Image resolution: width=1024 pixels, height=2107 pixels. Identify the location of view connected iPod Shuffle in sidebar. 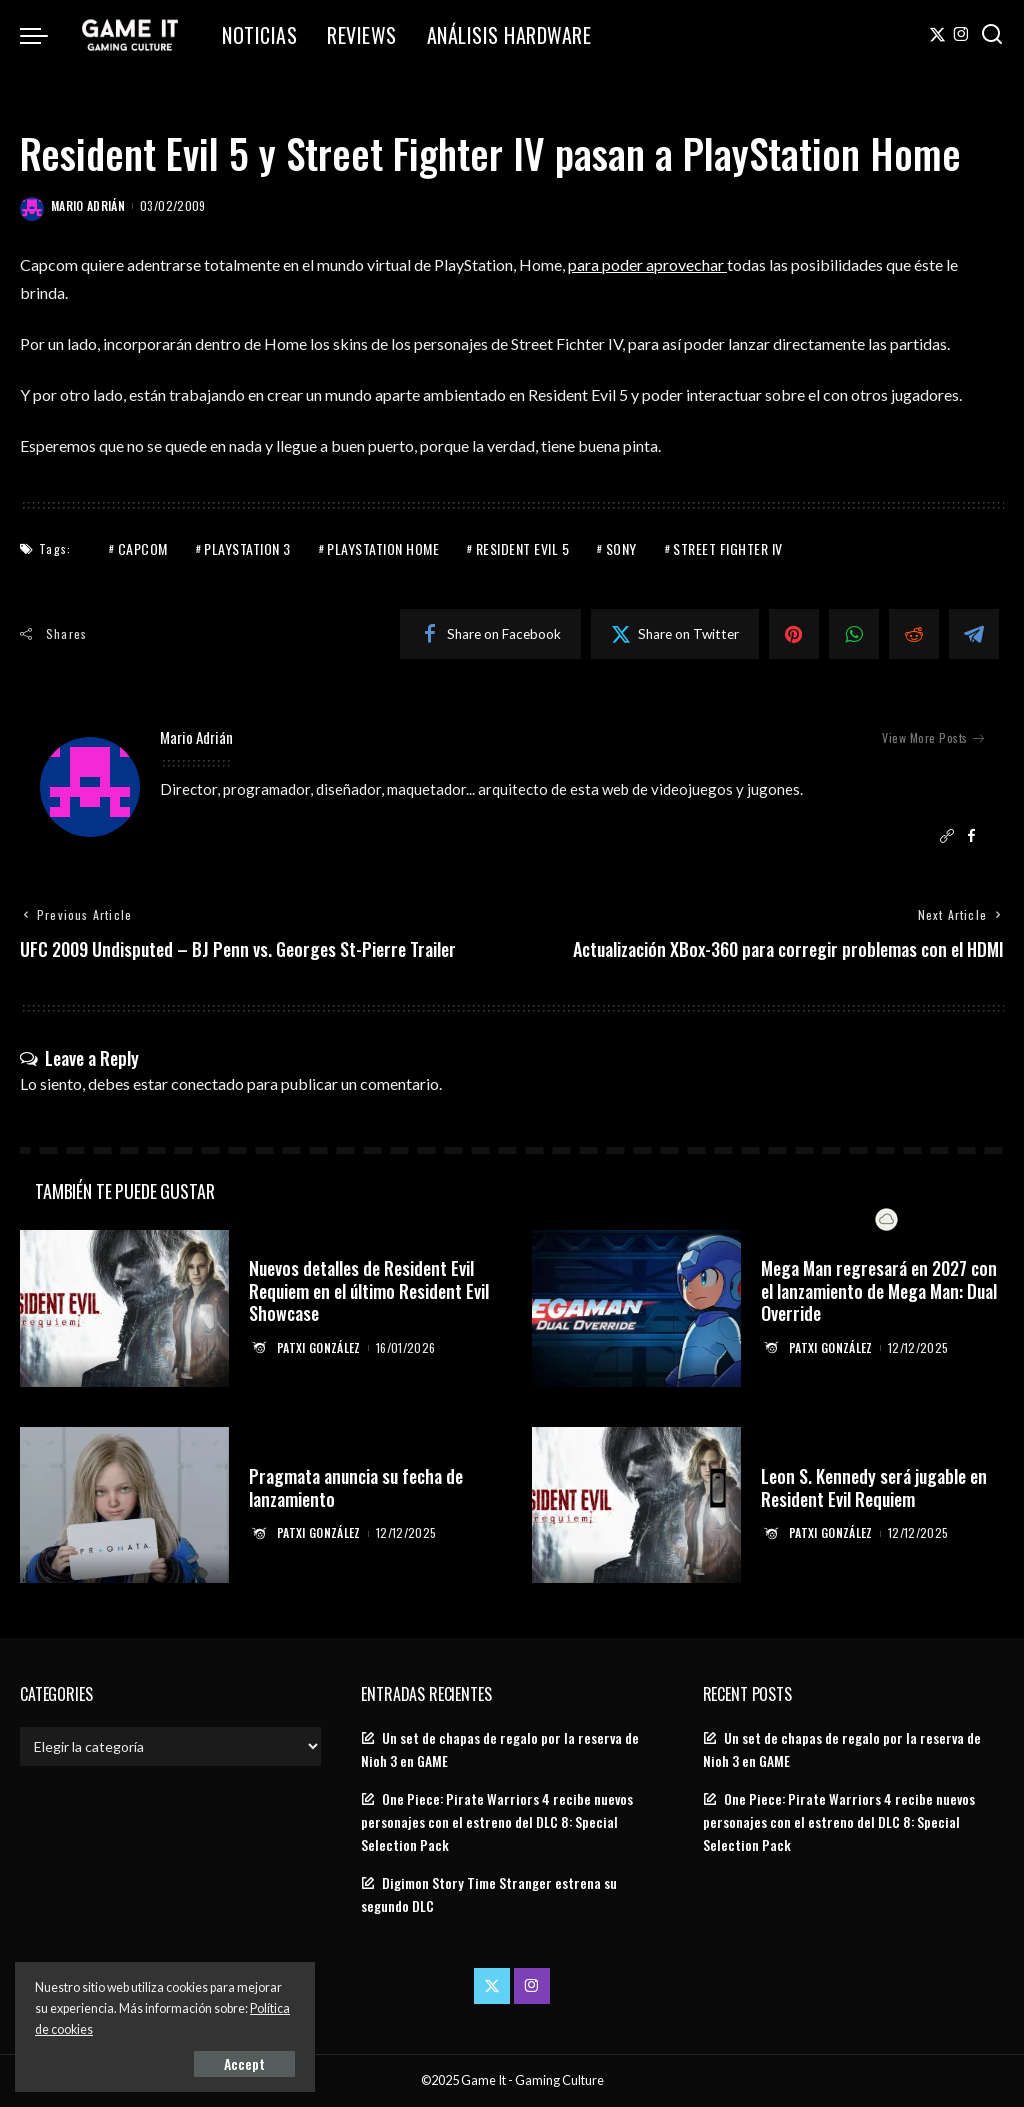
(718, 1488).